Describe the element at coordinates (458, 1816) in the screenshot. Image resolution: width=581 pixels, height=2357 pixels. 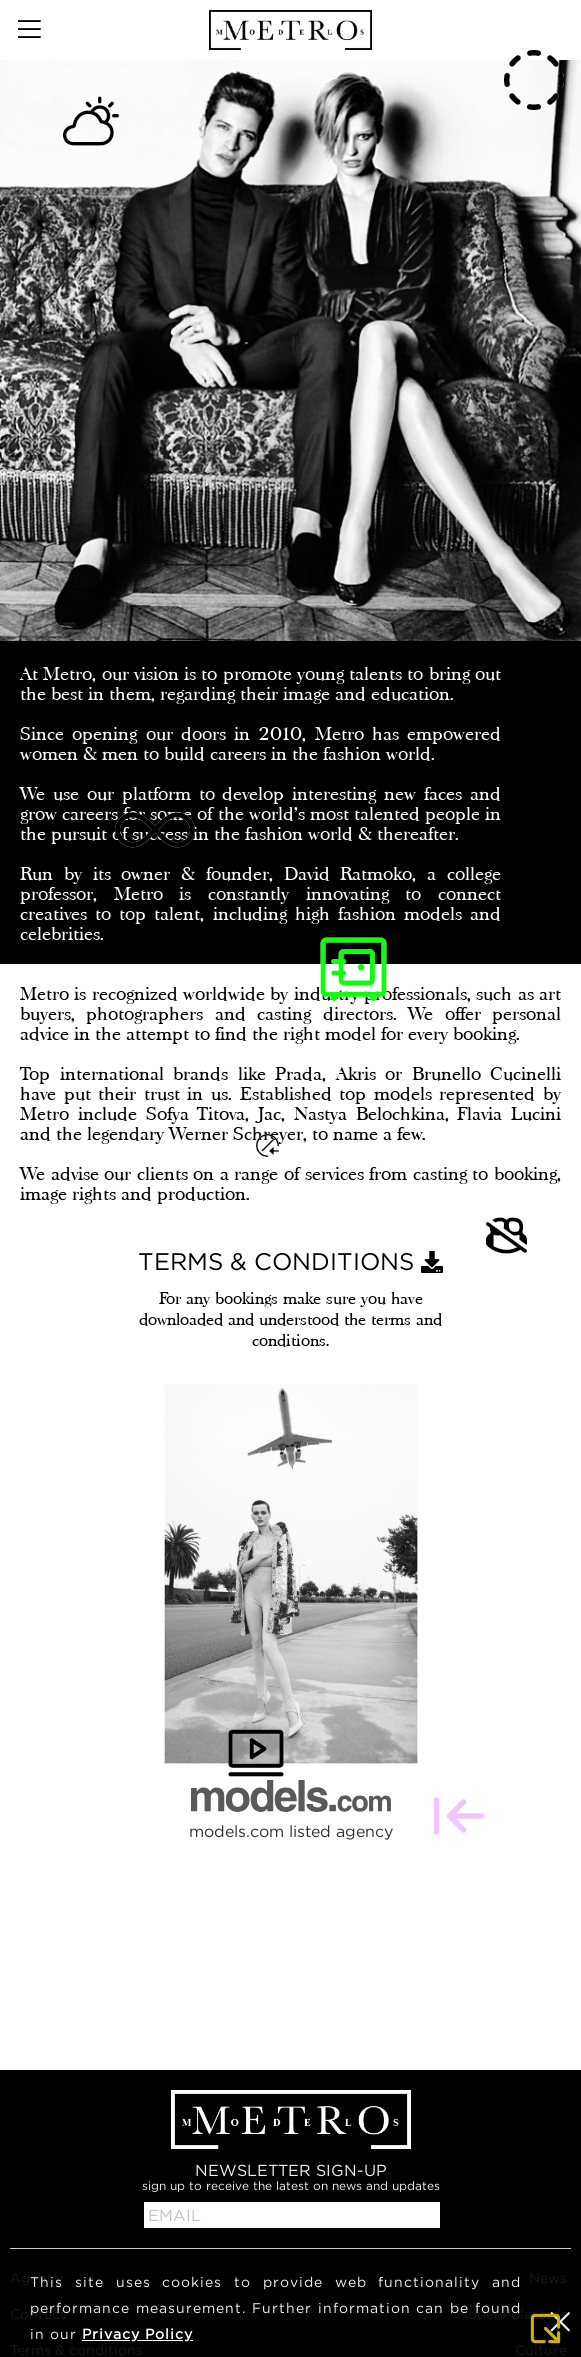
I see `skip to the beginning of a track or playlist` at that location.